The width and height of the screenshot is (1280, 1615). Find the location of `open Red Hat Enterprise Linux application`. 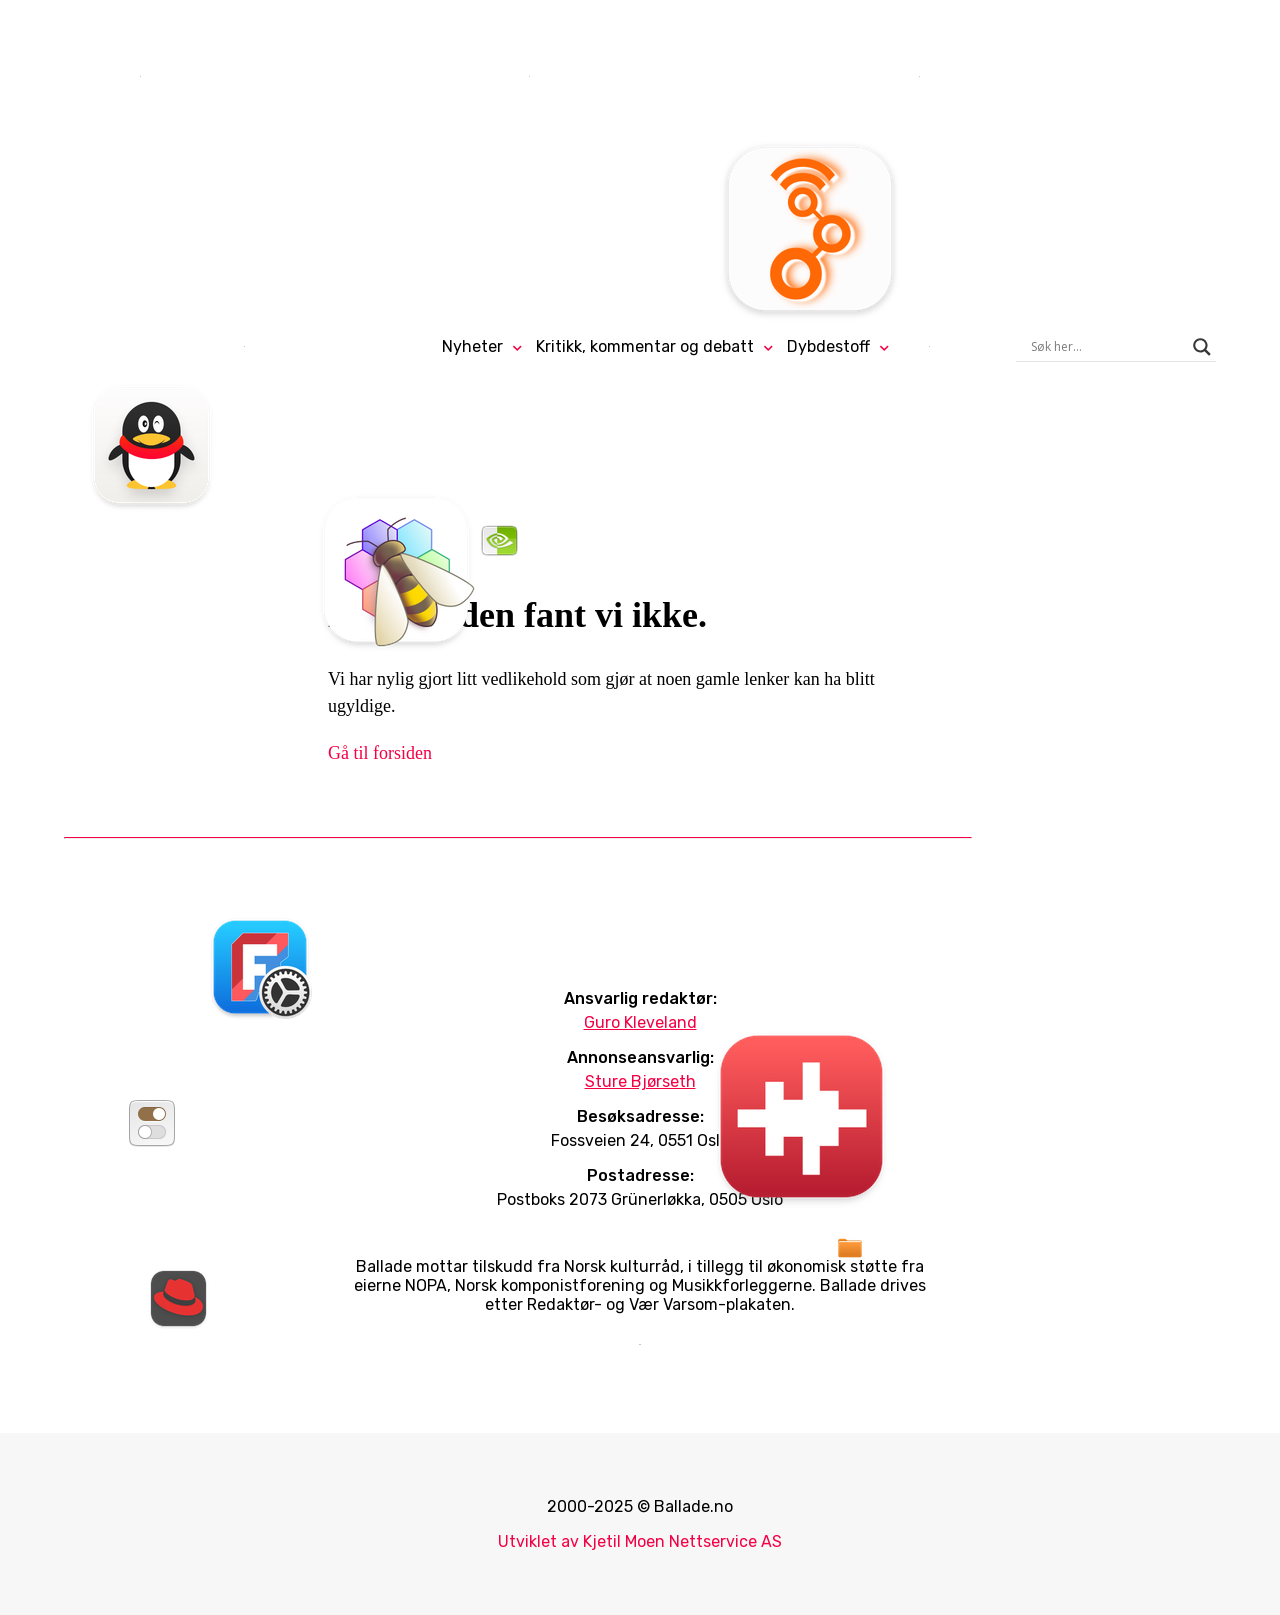

open Red Hat Enterprise Linux application is located at coordinates (178, 1298).